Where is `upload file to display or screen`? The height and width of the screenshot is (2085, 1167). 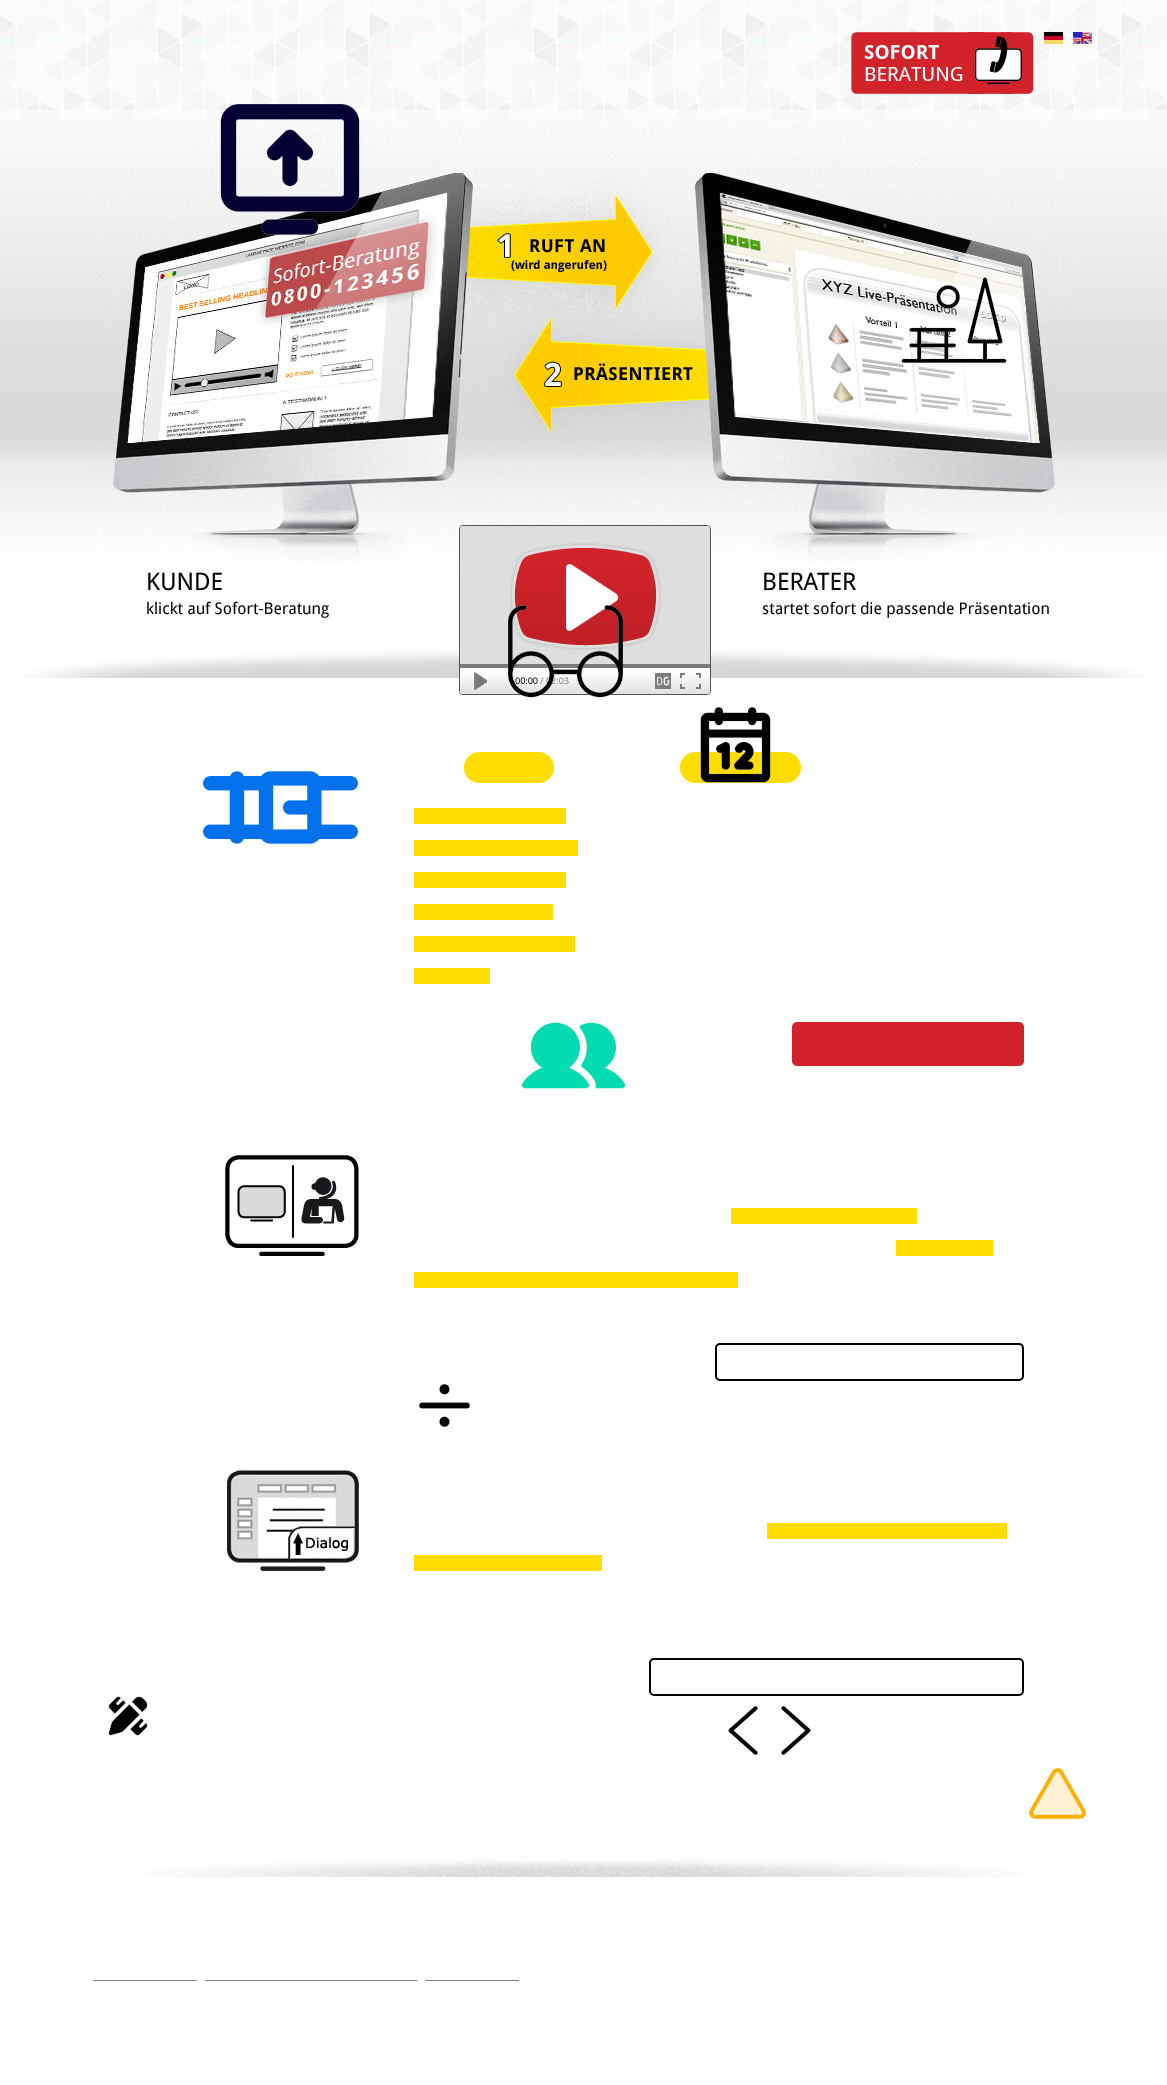
upload file to display or screen is located at coordinates (290, 163).